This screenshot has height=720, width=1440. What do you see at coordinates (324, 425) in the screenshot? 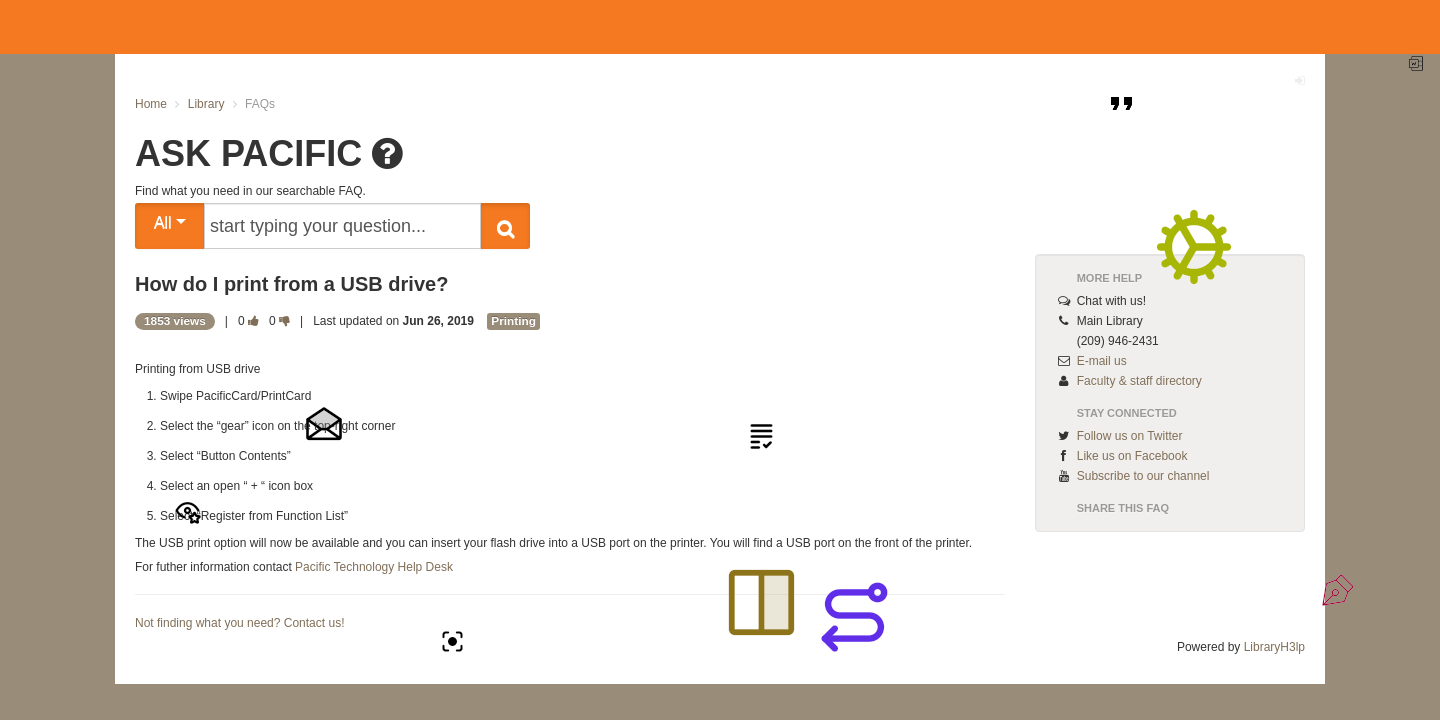
I see `view an opened or read email` at bounding box center [324, 425].